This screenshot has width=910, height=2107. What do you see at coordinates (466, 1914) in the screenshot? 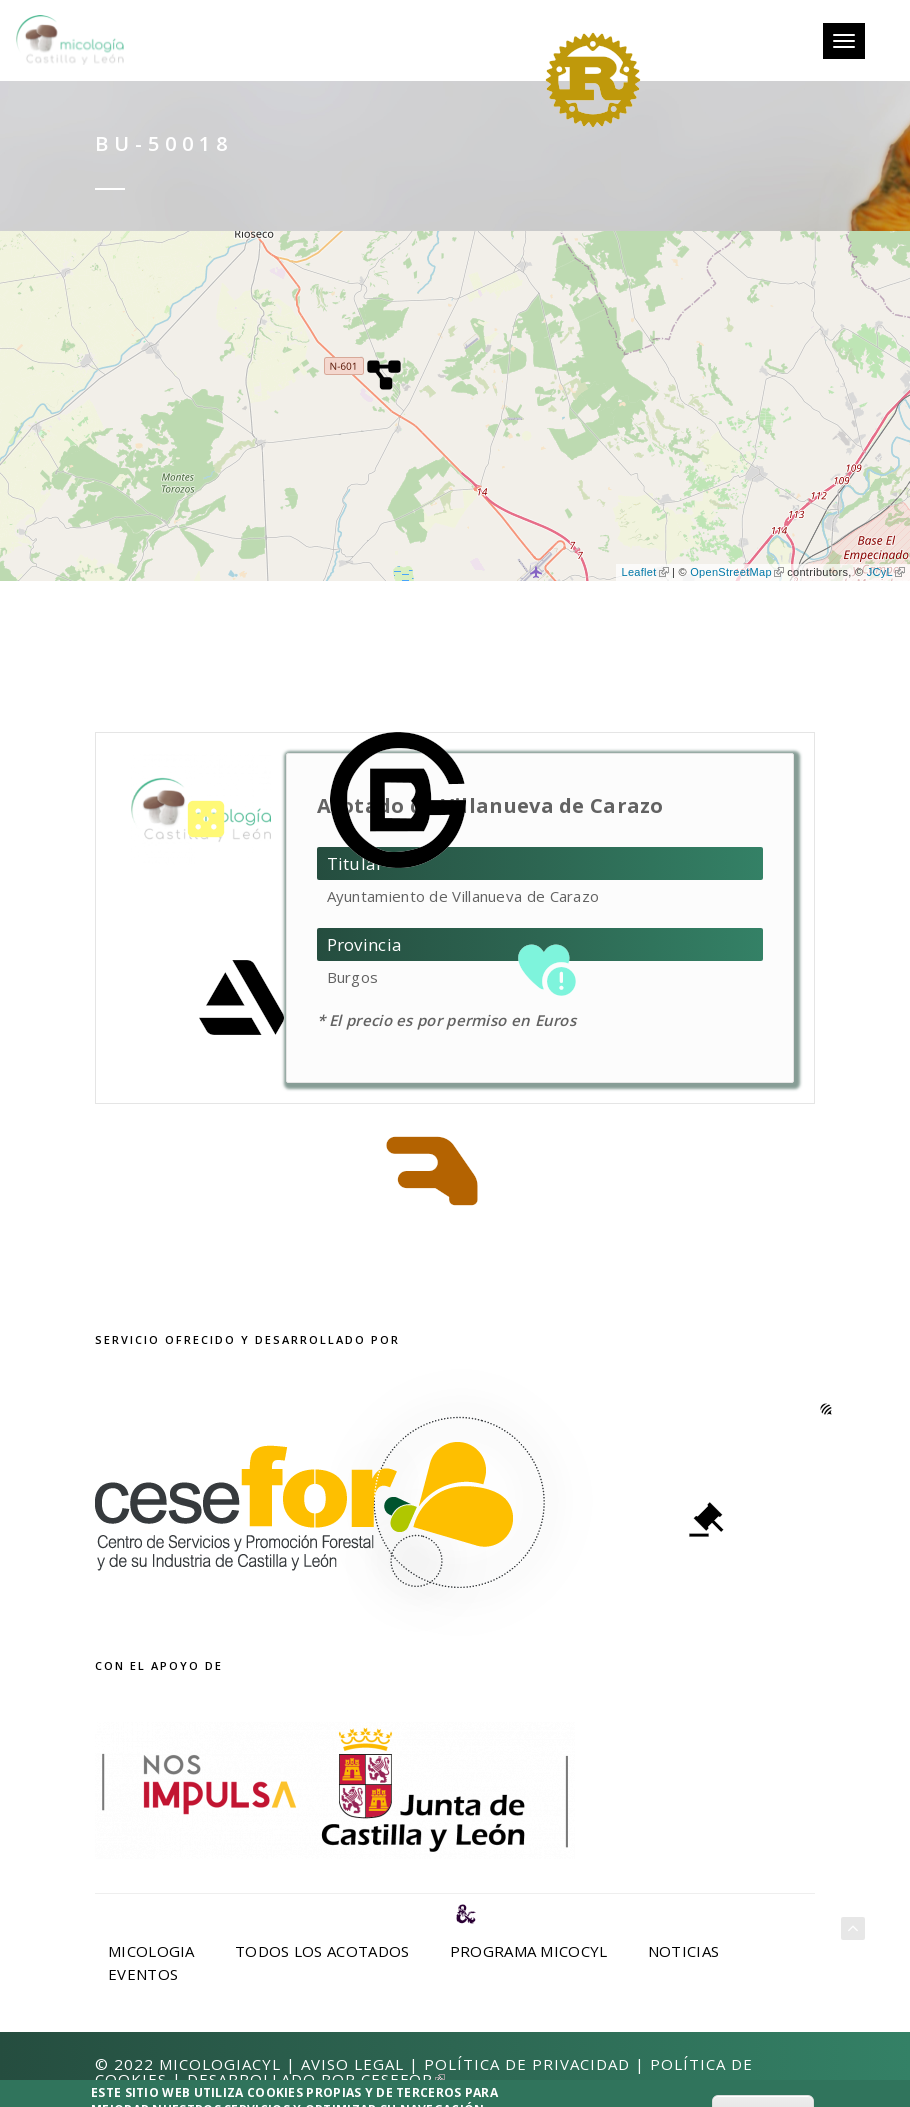
I see `Dungeons & Dragons logo` at bounding box center [466, 1914].